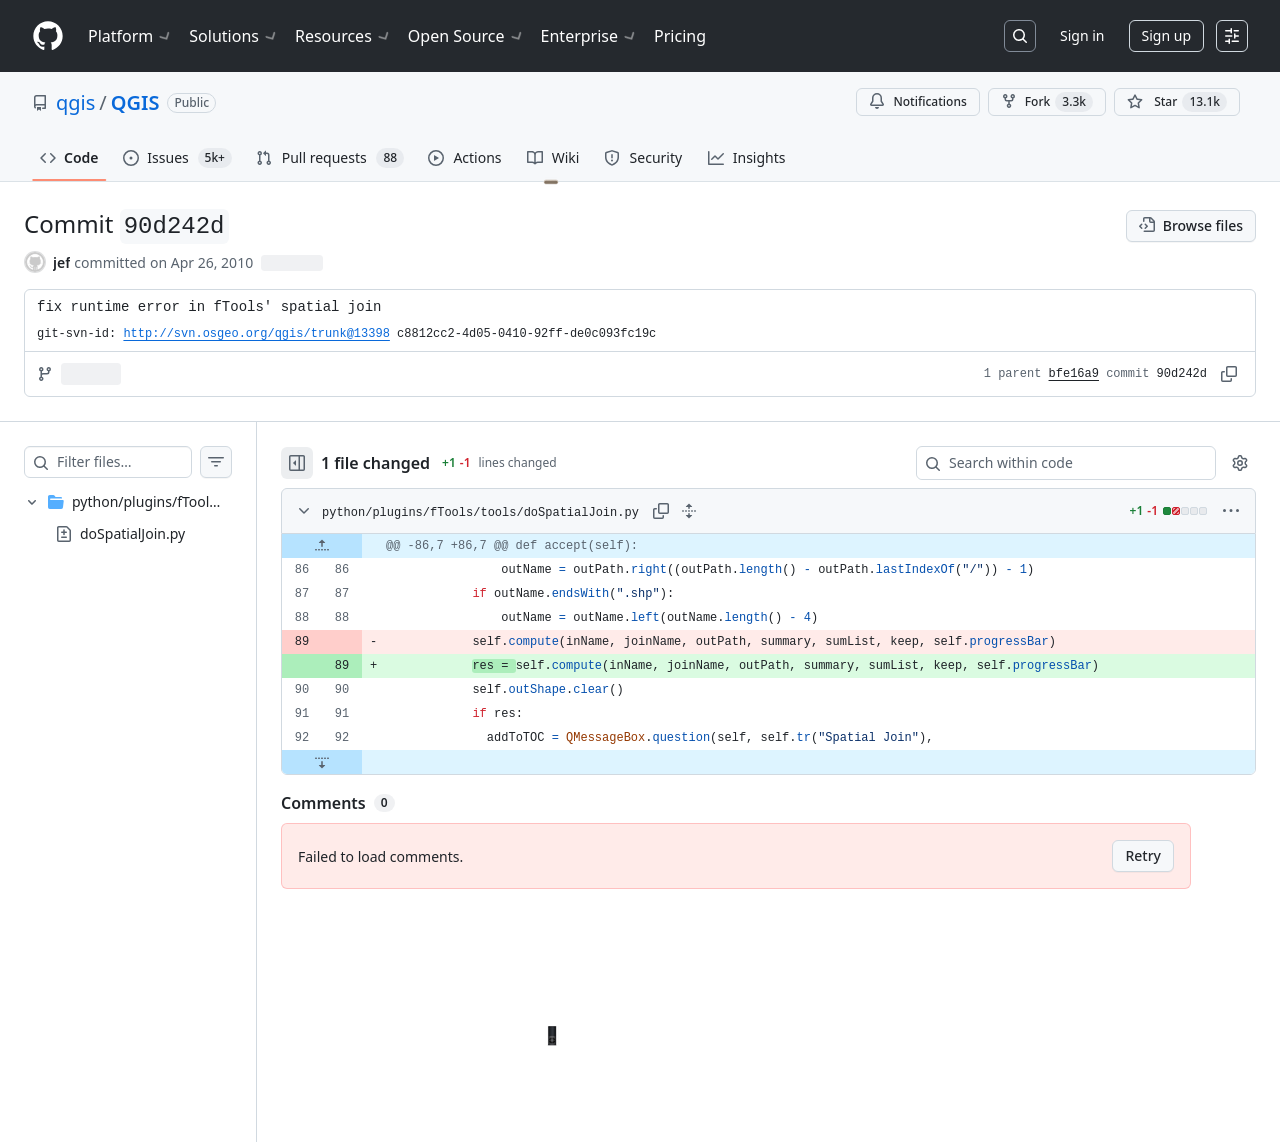 The width and height of the screenshot is (1280, 1142). I want to click on access iPod device settings, so click(552, 1036).